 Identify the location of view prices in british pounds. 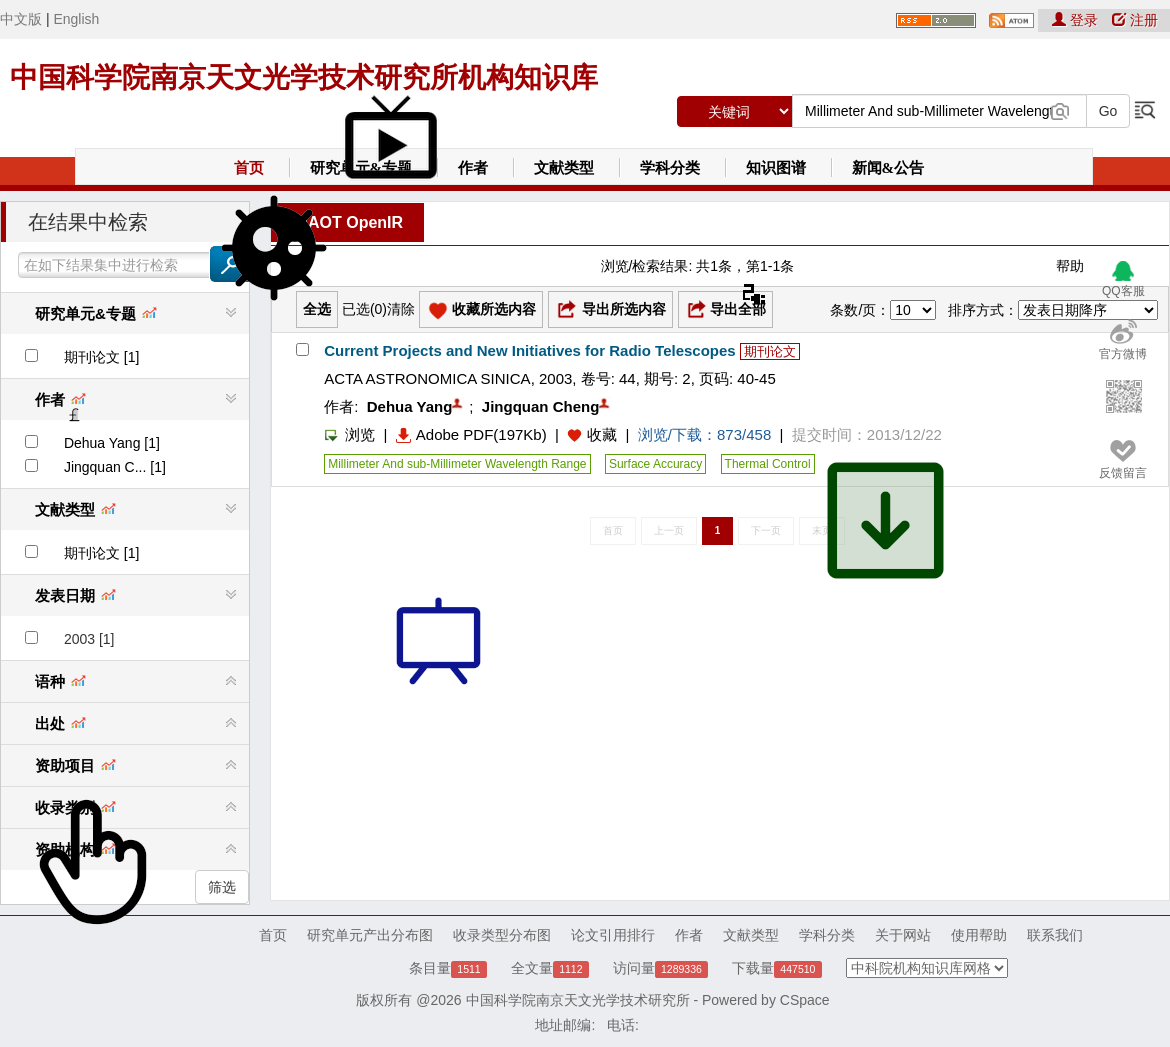
(75, 415).